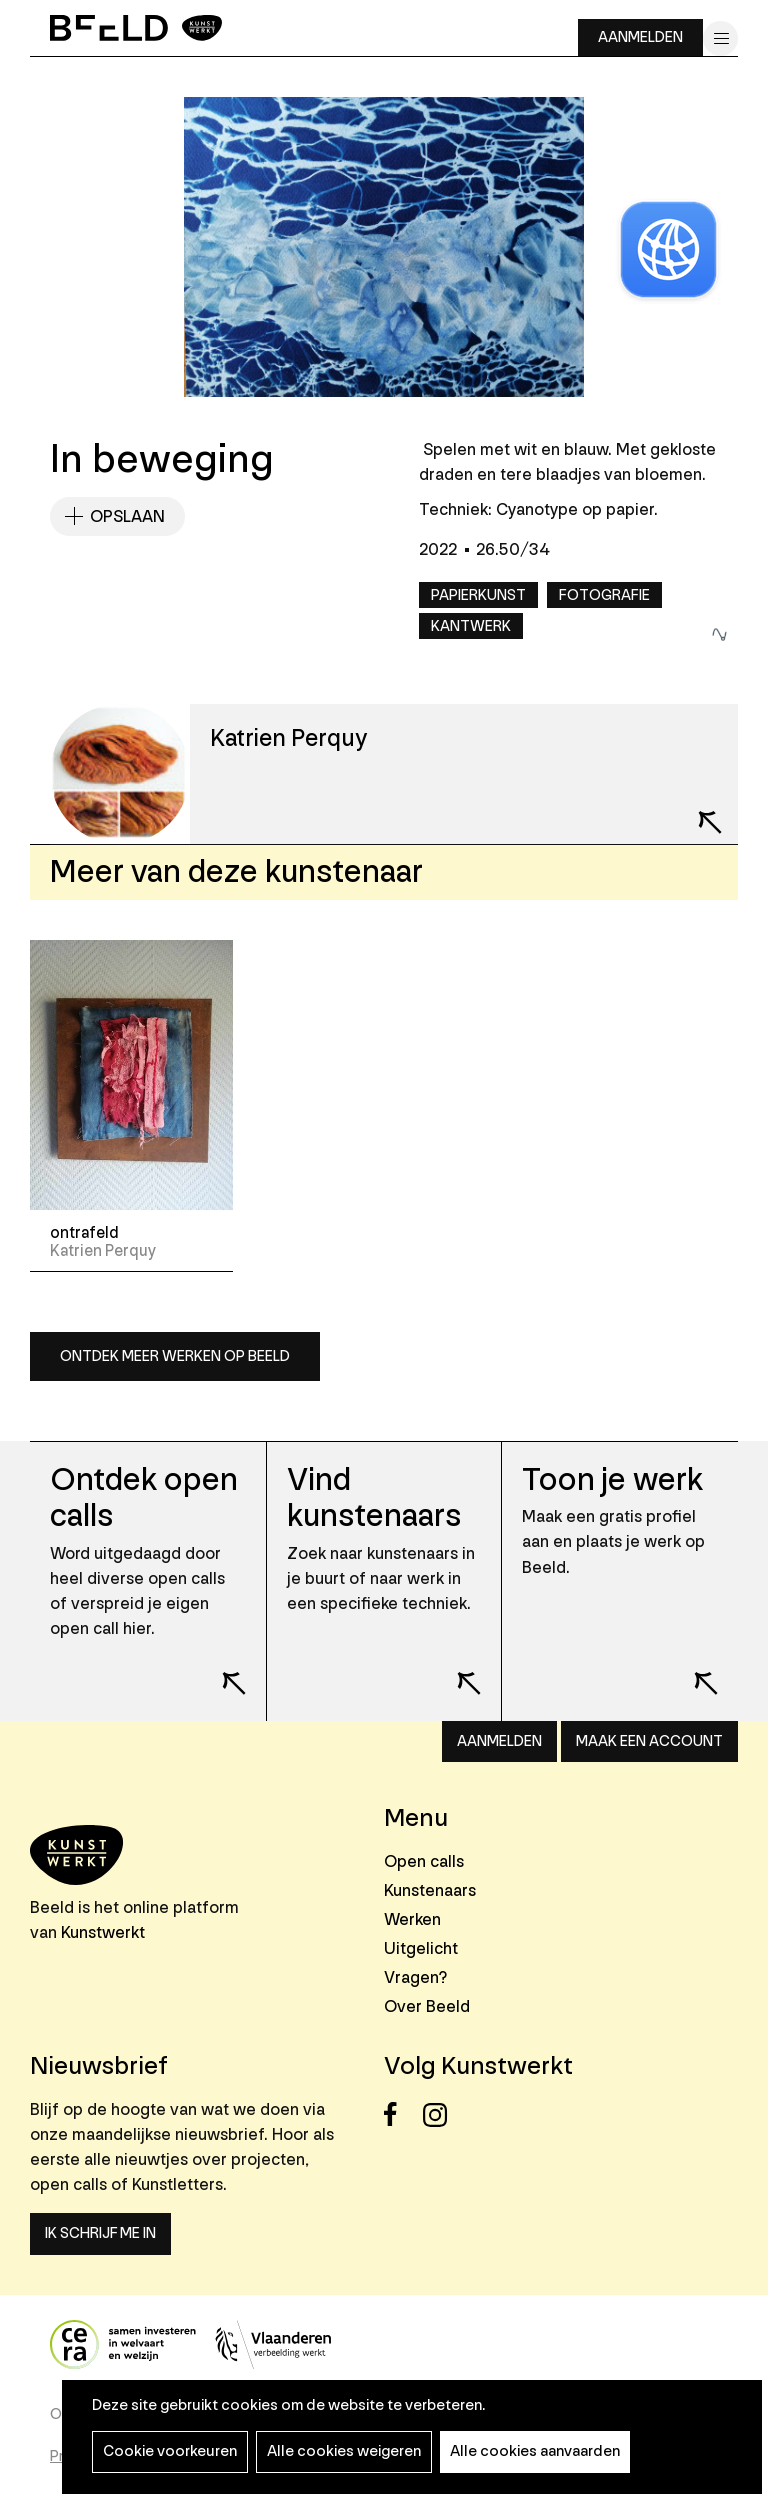 This screenshot has height=2500, width=768. What do you see at coordinates (668, 249) in the screenshot?
I see `access web-based applications` at bounding box center [668, 249].